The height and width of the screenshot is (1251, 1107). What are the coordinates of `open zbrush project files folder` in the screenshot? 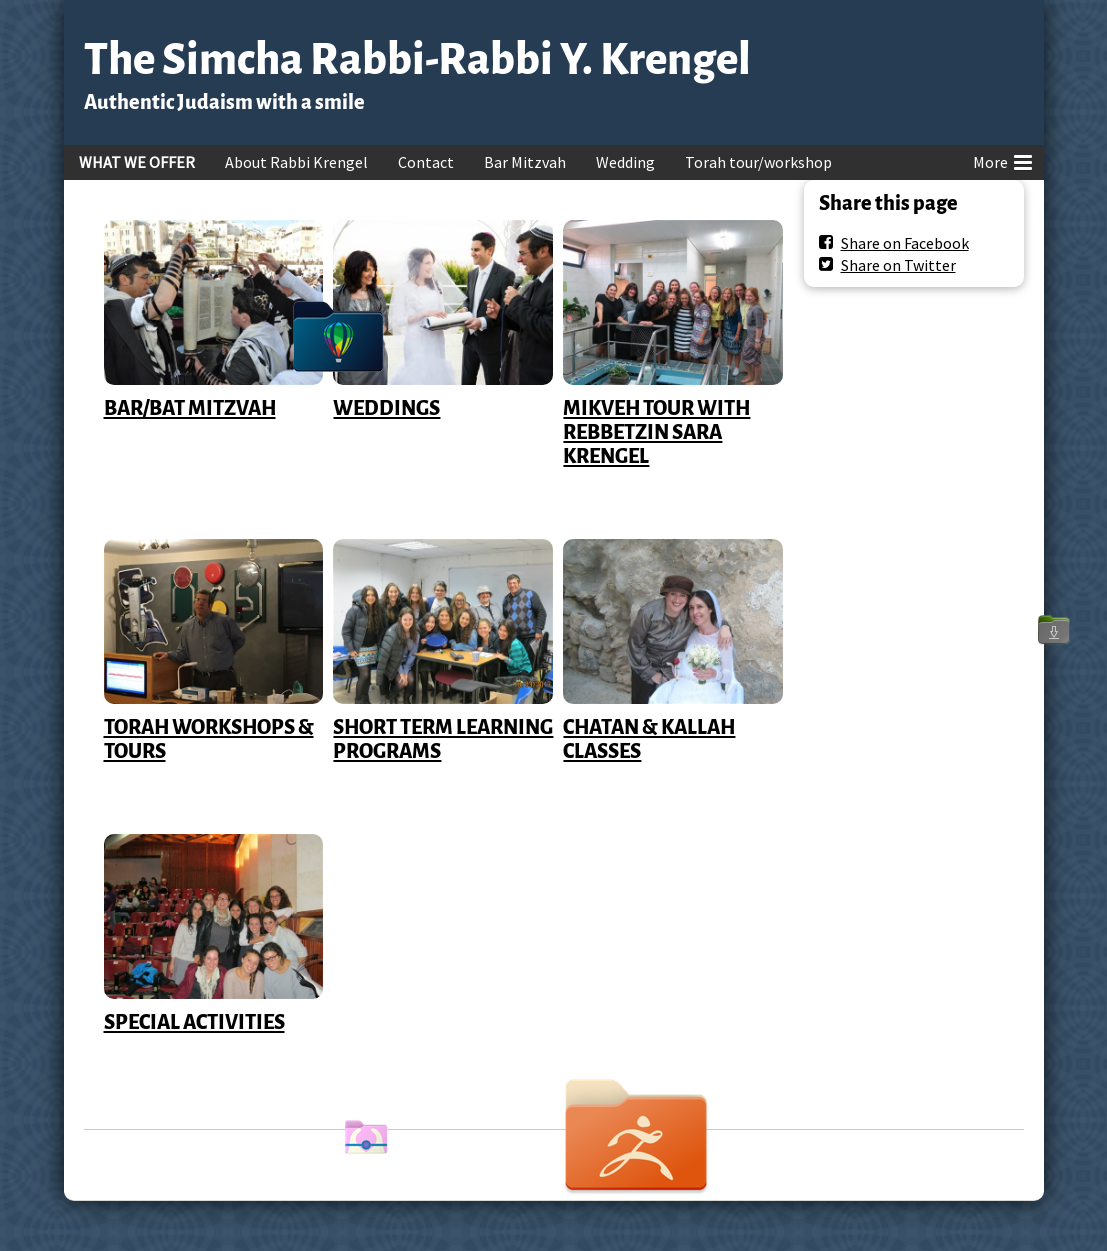 It's located at (635, 1138).